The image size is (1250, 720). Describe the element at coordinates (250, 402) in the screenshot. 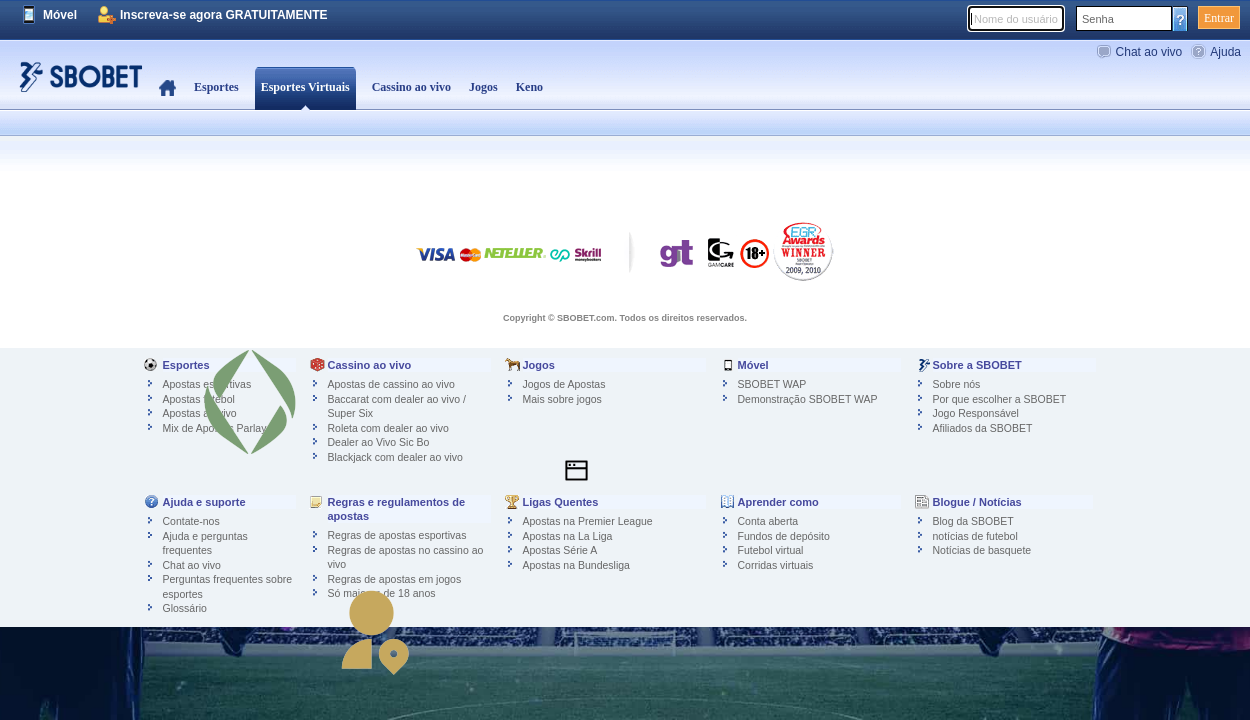

I see `ethereum name service (ENS) logo` at that location.